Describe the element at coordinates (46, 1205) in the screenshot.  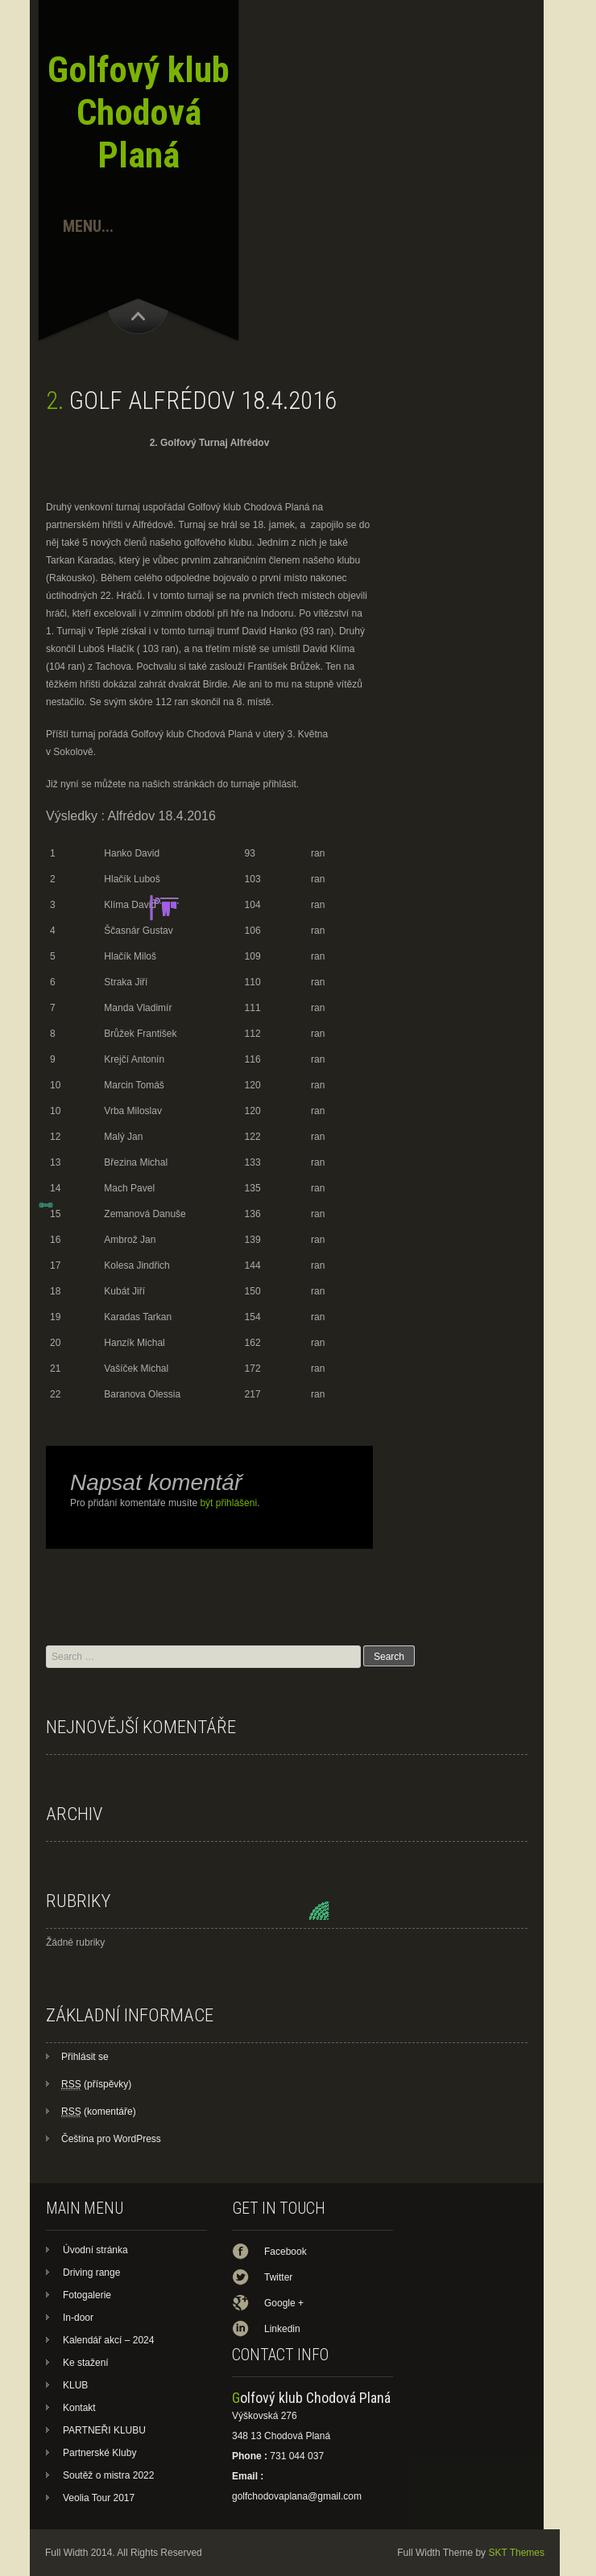
I see `select formal or dressy attire option` at that location.